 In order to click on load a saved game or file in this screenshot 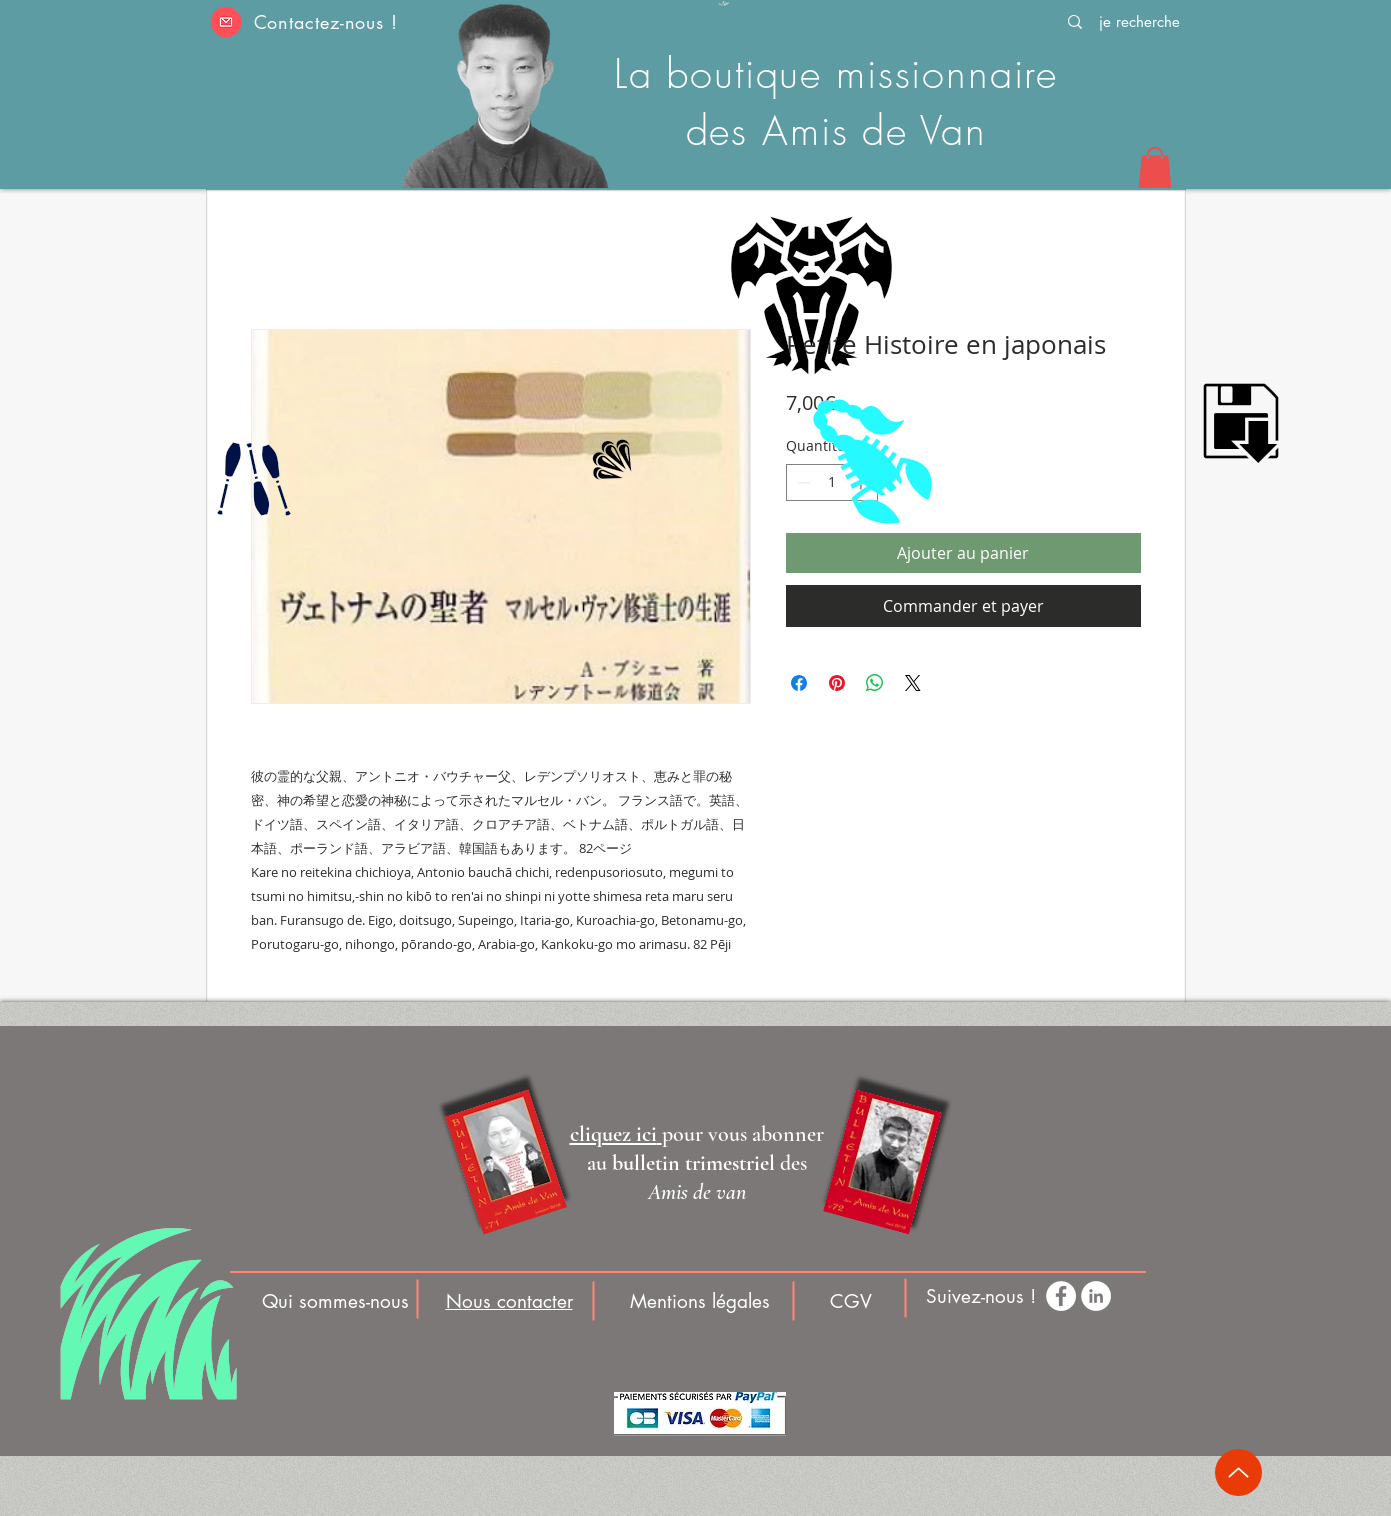, I will do `click(1241, 421)`.